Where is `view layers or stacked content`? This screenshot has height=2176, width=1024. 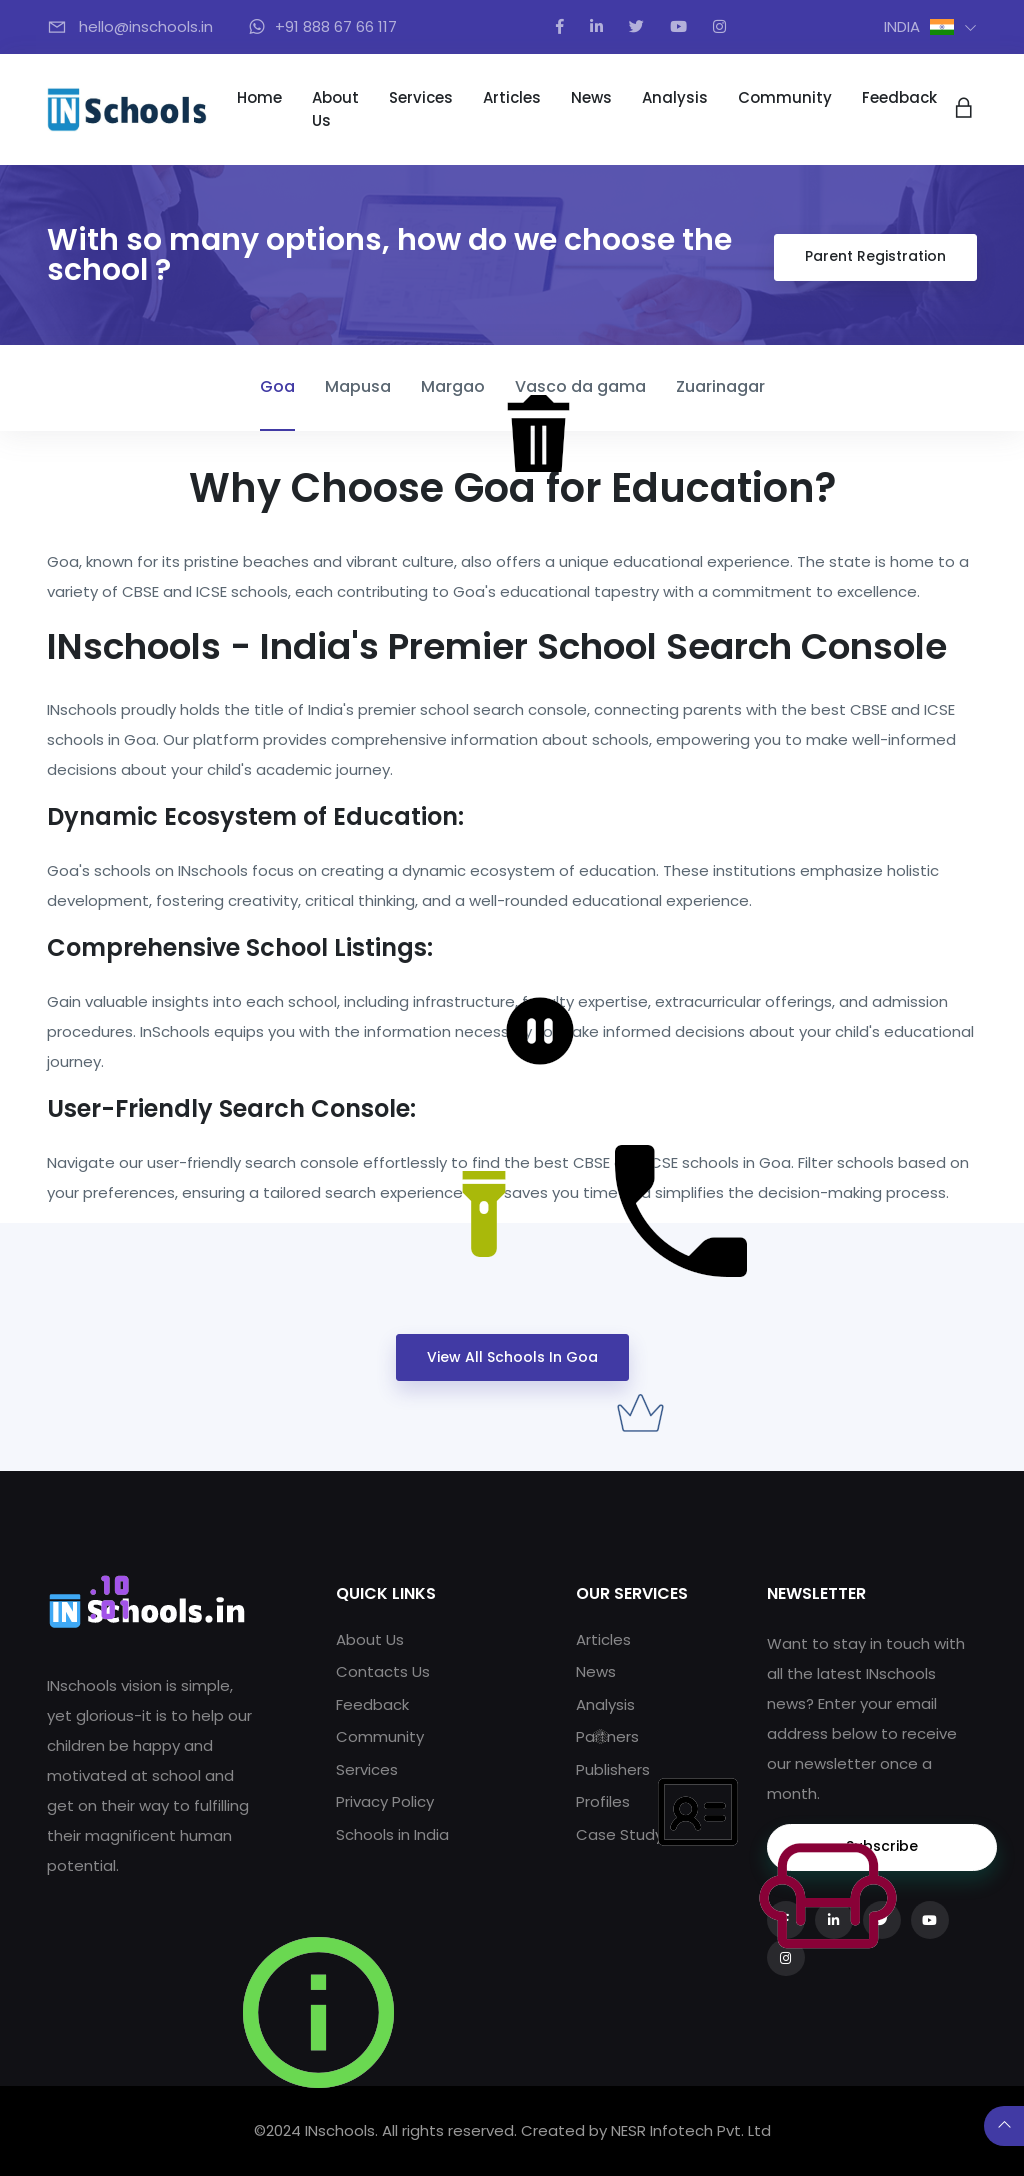
view layers or stacked content is located at coordinates (600, 1736).